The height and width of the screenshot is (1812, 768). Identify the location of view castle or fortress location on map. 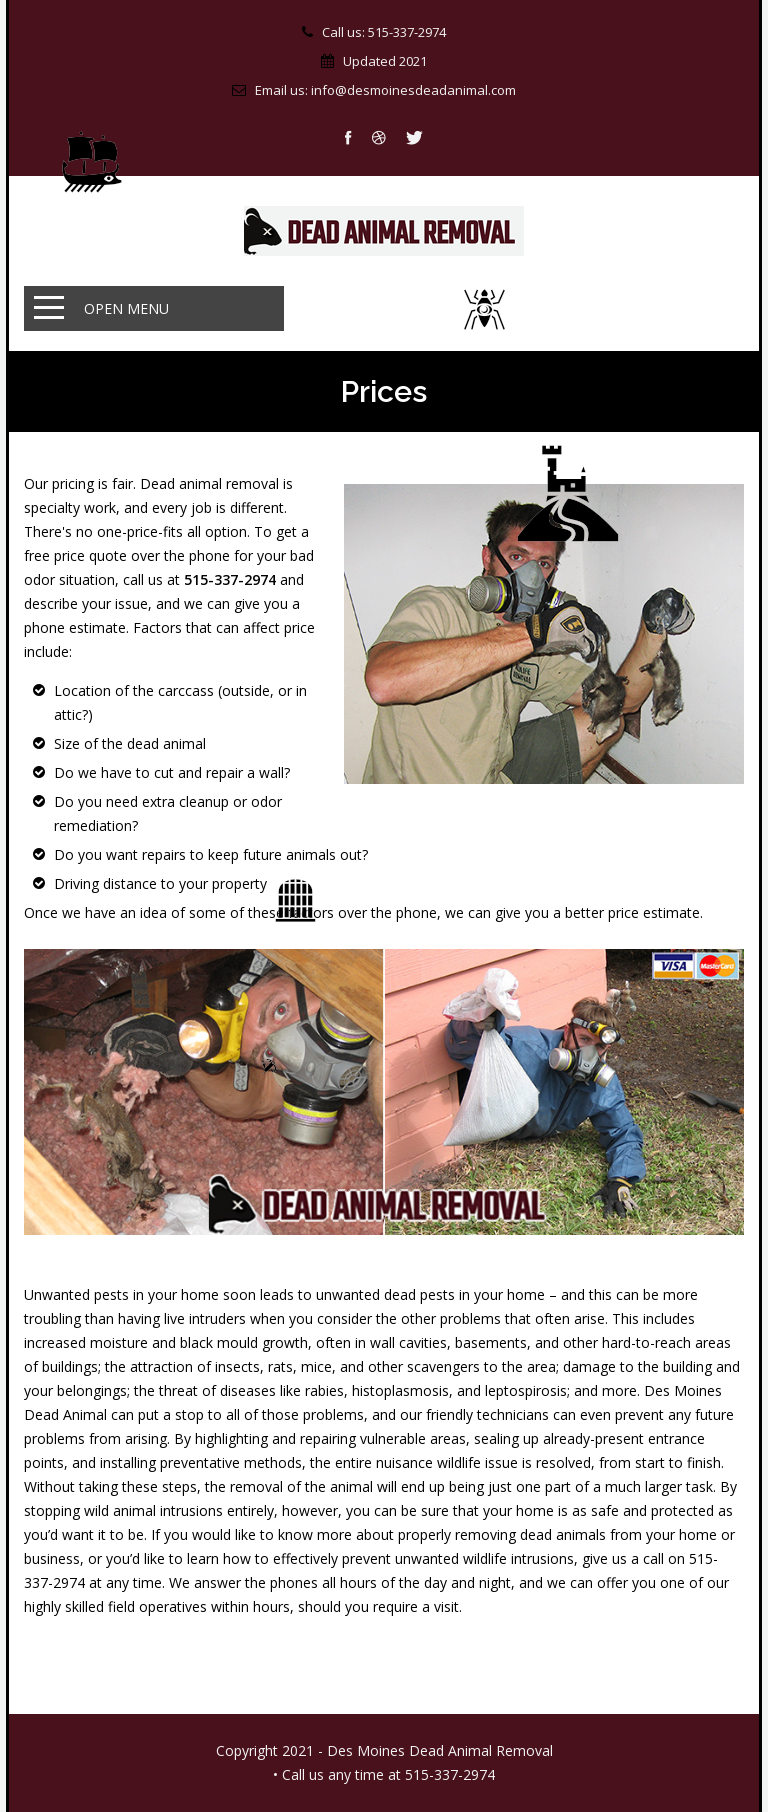
(568, 491).